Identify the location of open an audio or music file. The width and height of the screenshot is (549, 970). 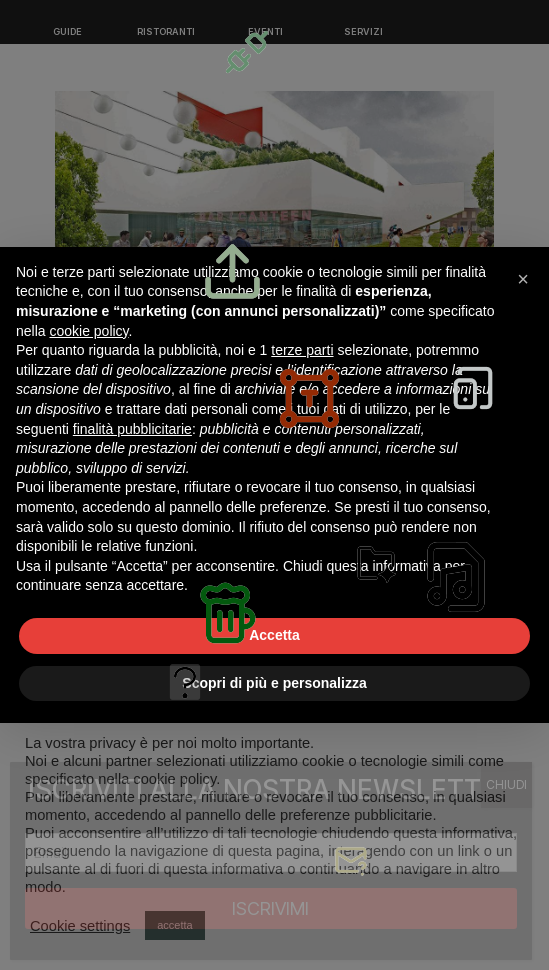
(456, 577).